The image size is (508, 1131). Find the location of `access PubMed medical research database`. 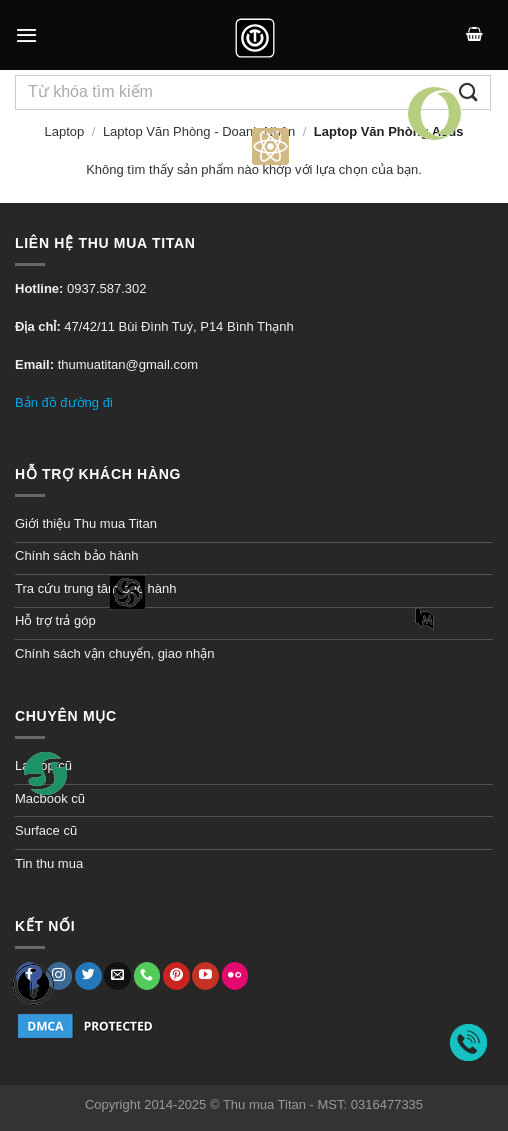

access PubMed medical research database is located at coordinates (424, 618).